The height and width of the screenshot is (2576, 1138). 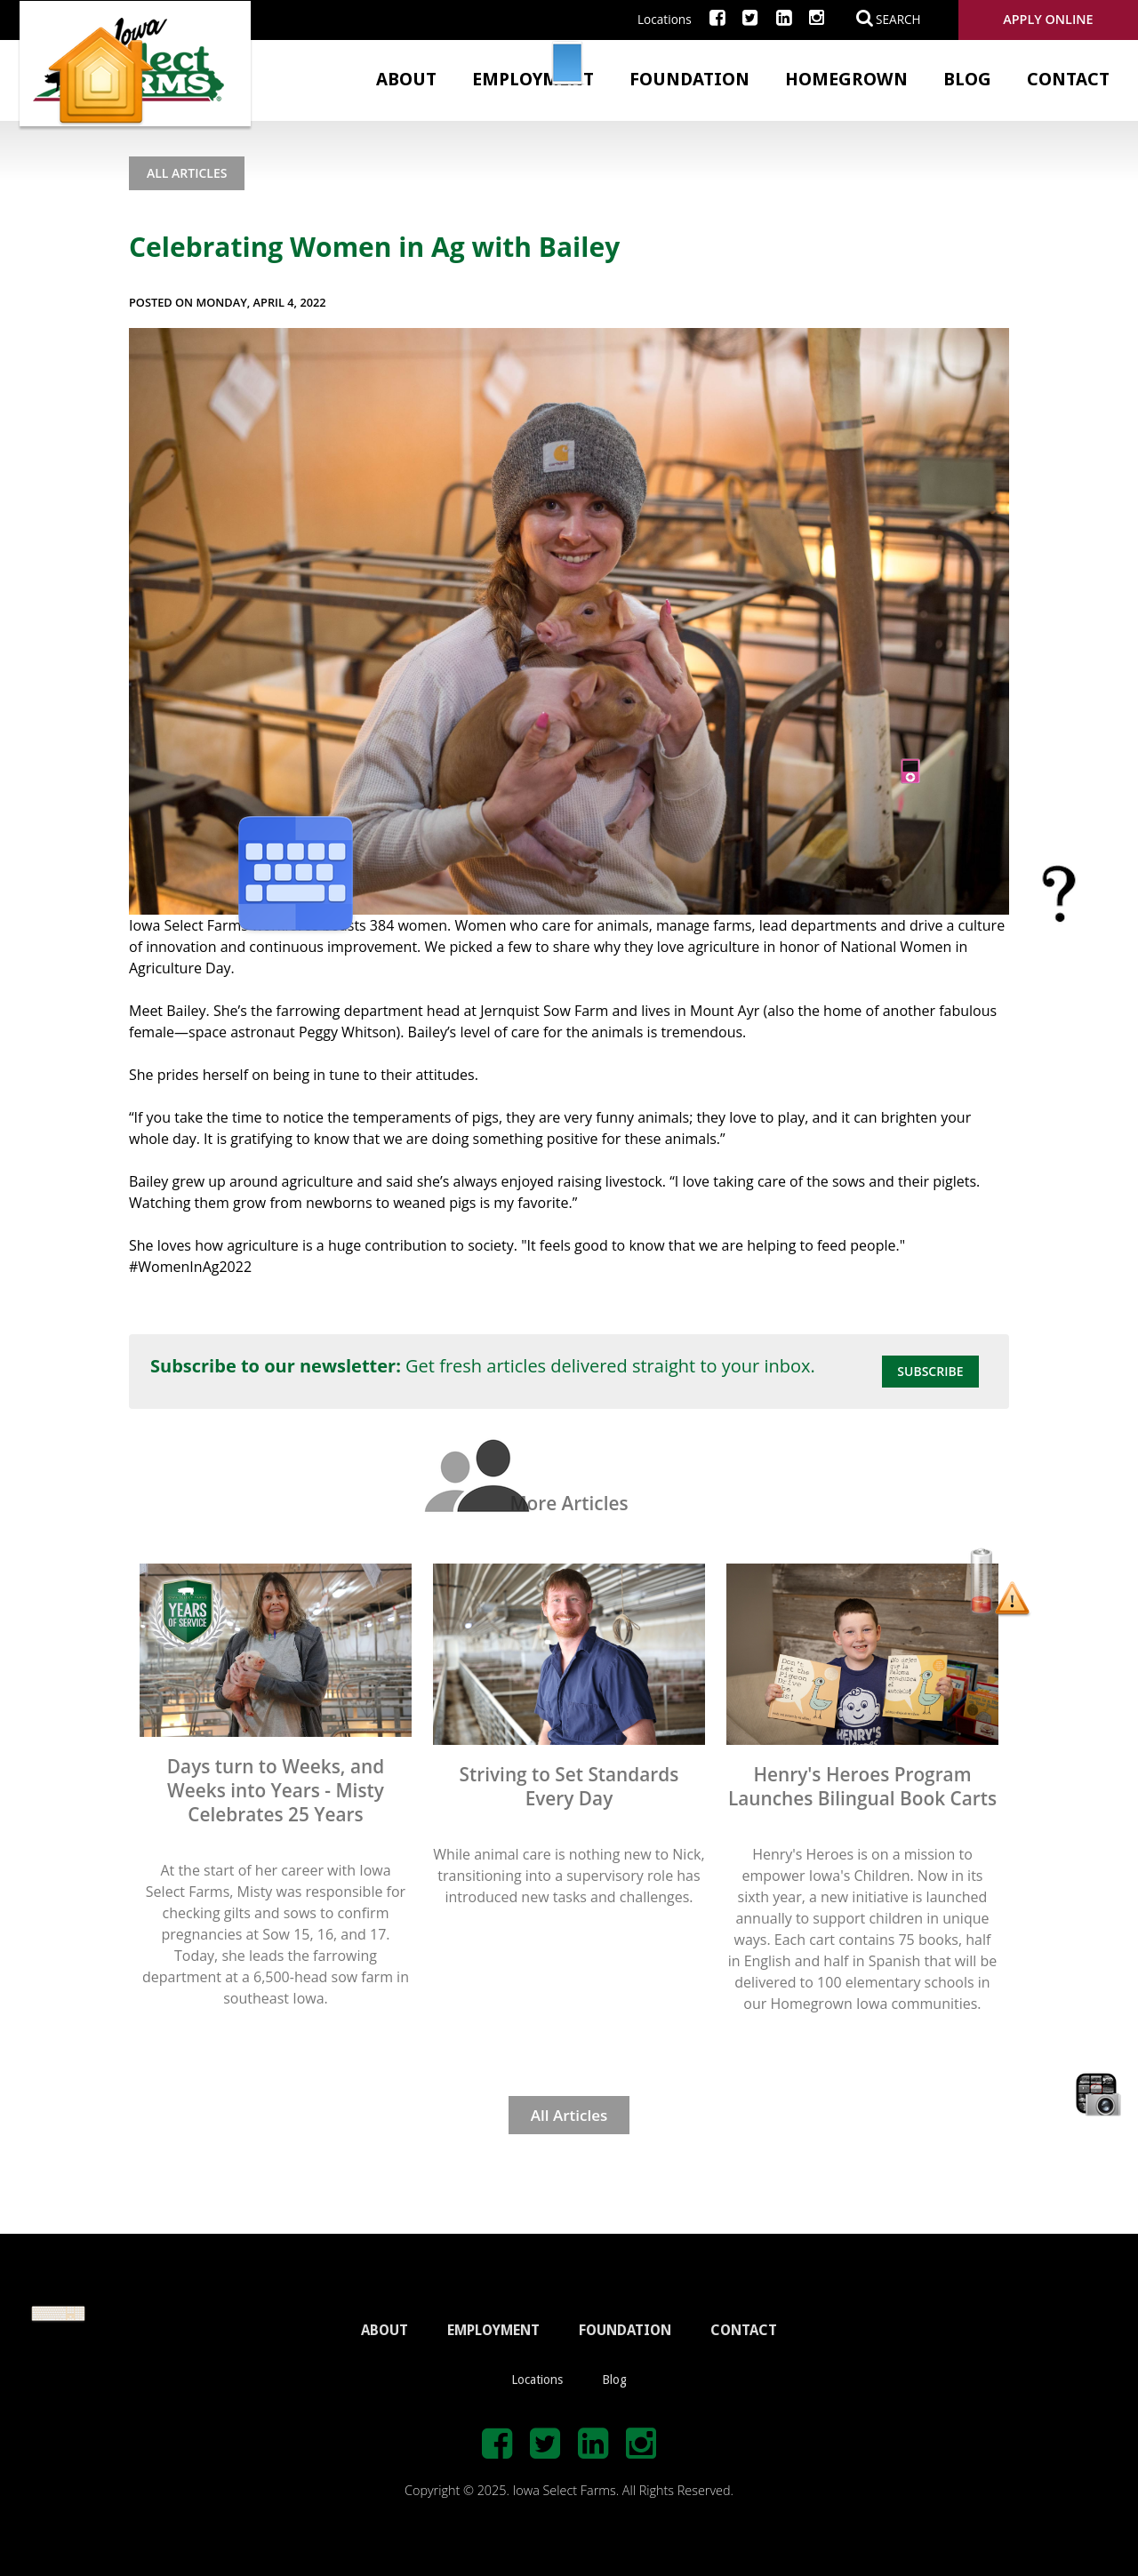 I want to click on sync or manage your iPod nano device, so click(x=910, y=765).